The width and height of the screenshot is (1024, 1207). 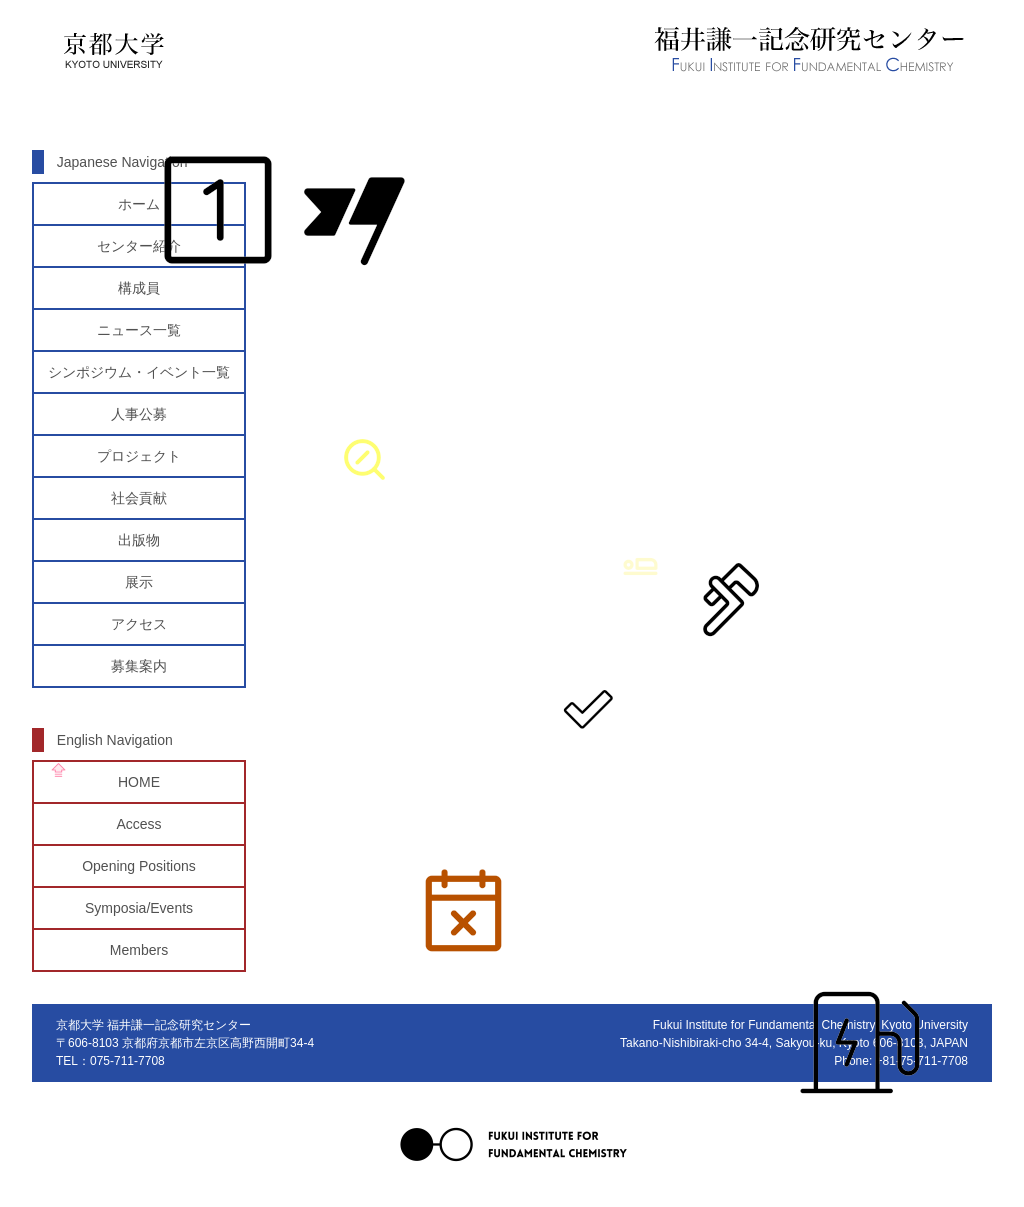 What do you see at coordinates (587, 708) in the screenshot?
I see `confirm or submit an action` at bounding box center [587, 708].